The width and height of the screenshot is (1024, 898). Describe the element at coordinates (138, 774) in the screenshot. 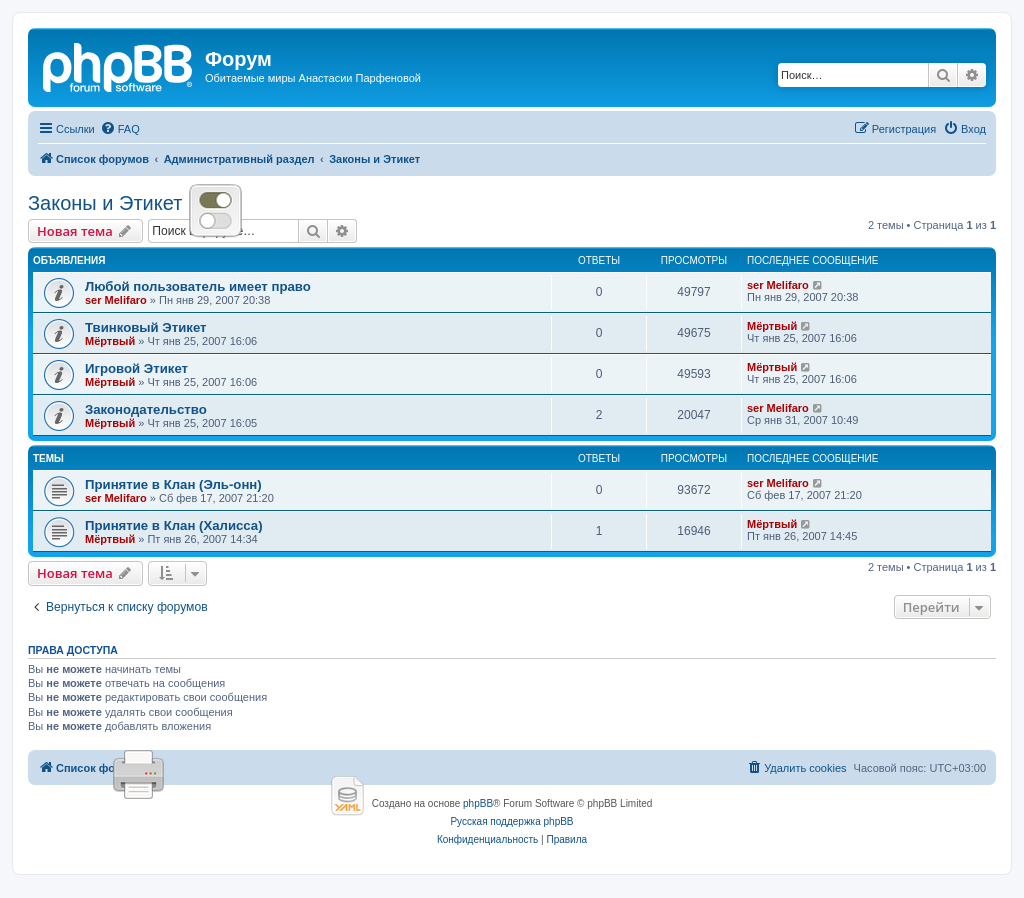

I see `print the current document` at that location.